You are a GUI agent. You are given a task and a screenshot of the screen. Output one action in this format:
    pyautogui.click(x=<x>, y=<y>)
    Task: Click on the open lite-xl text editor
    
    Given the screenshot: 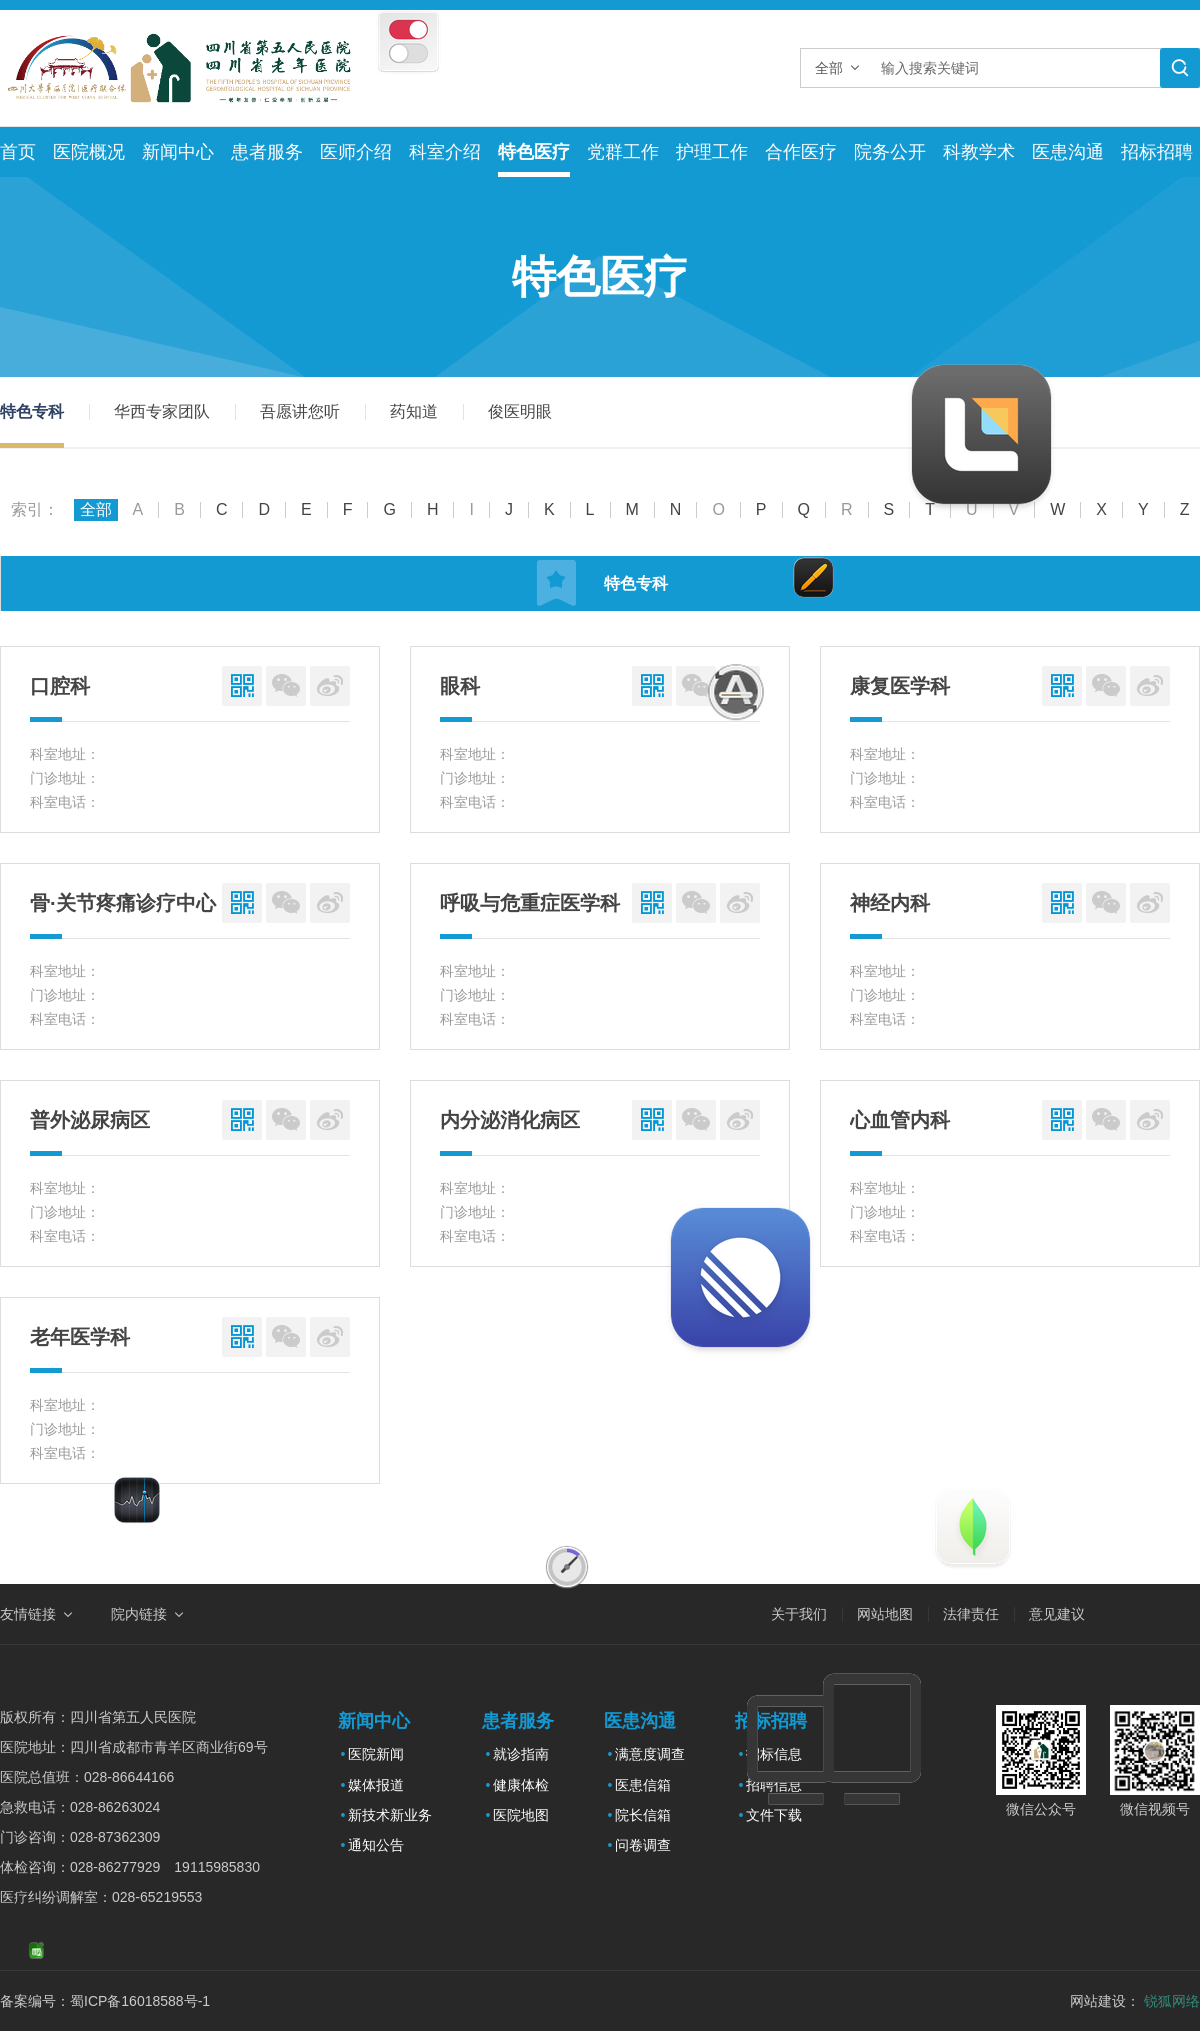 What is the action you would take?
    pyautogui.click(x=981, y=434)
    